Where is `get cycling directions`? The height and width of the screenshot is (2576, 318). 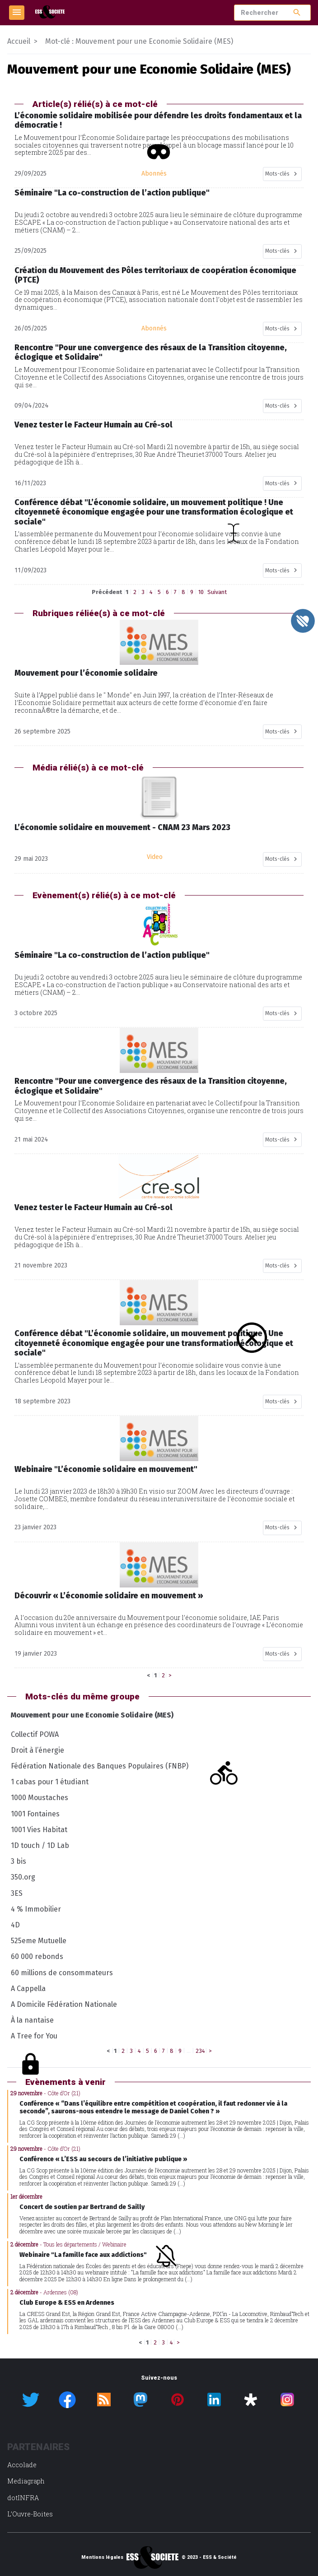
get cycling directions is located at coordinates (224, 1773).